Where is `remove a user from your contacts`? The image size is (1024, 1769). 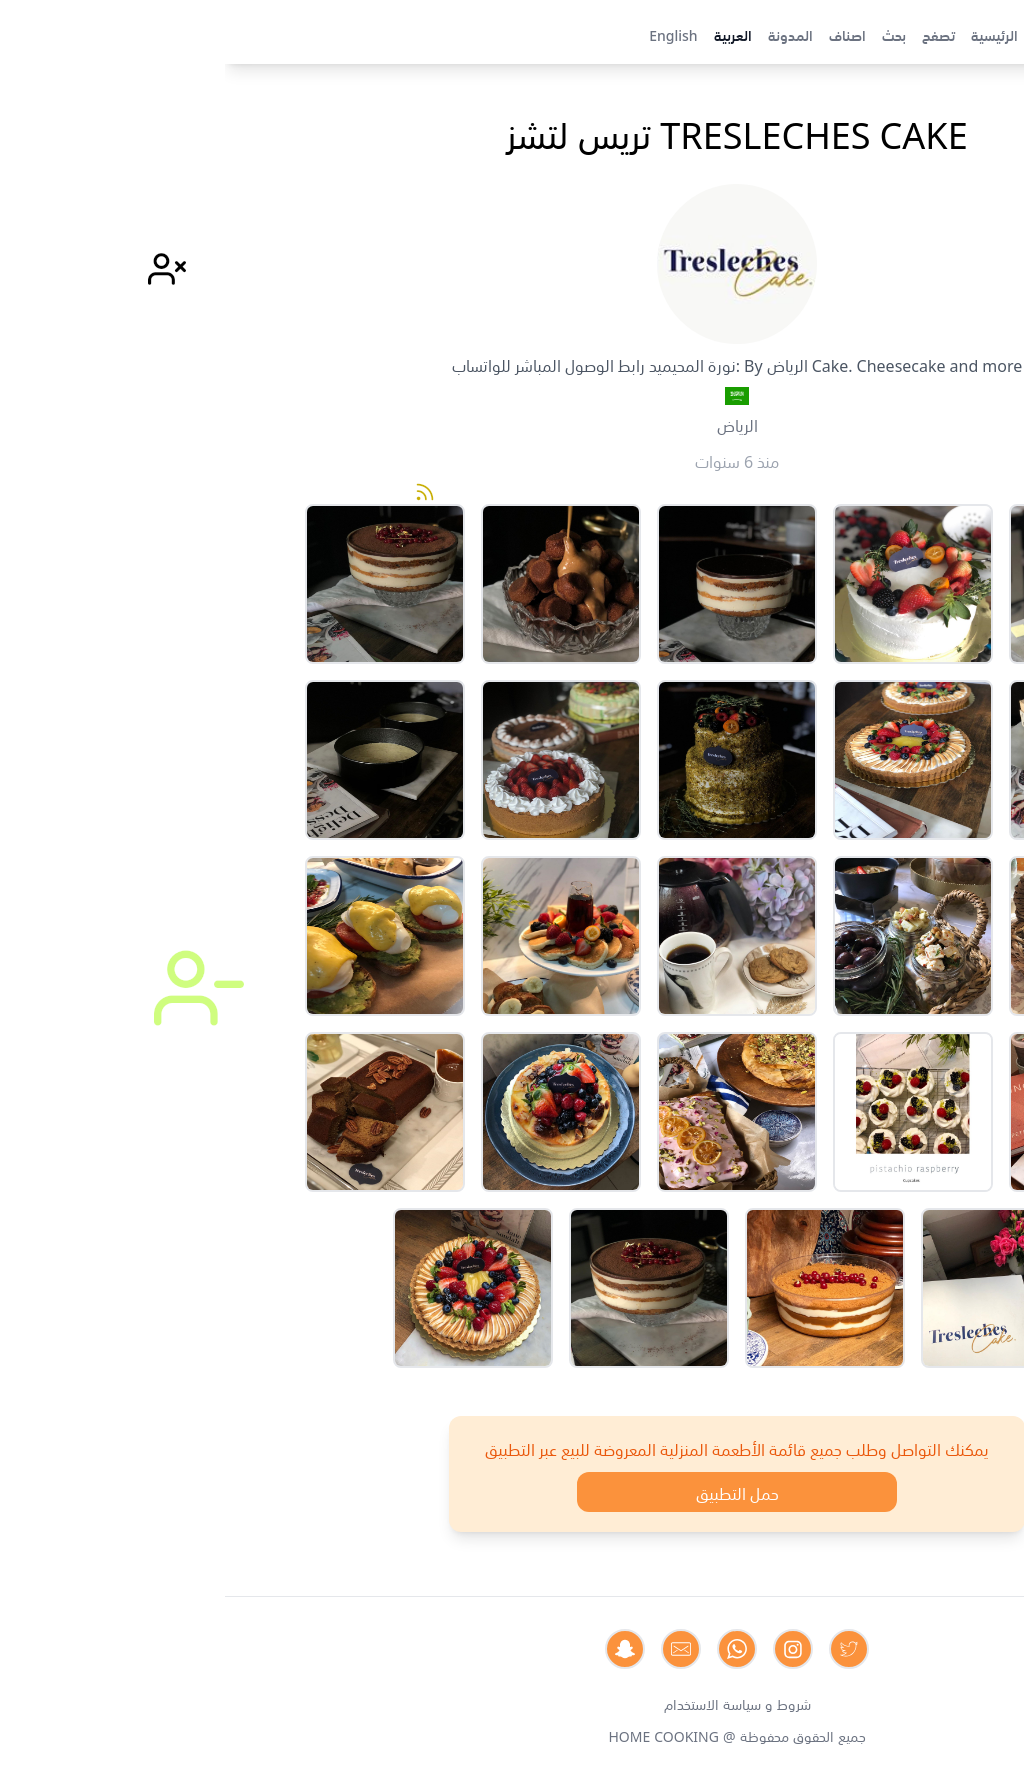
remove a user from your contacts is located at coordinates (167, 269).